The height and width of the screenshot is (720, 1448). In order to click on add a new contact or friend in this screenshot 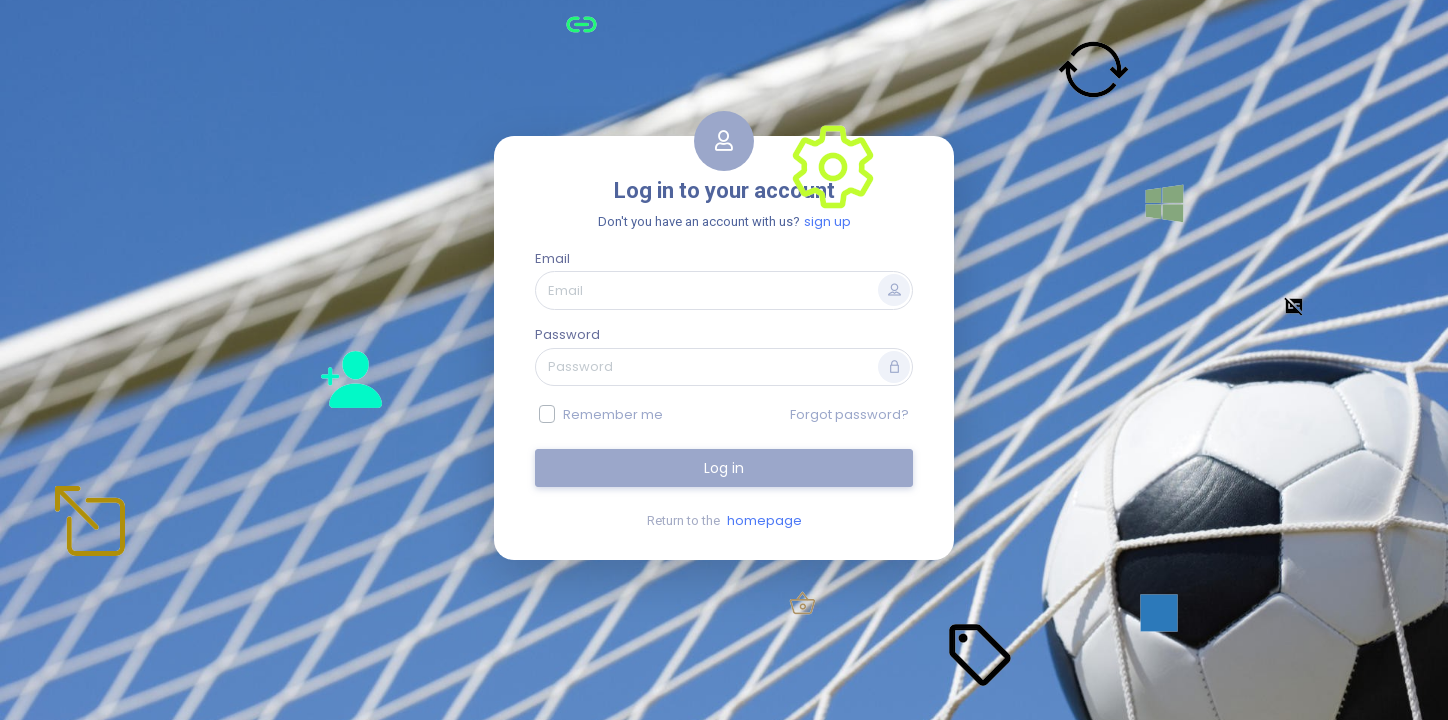, I will do `click(351, 379)`.